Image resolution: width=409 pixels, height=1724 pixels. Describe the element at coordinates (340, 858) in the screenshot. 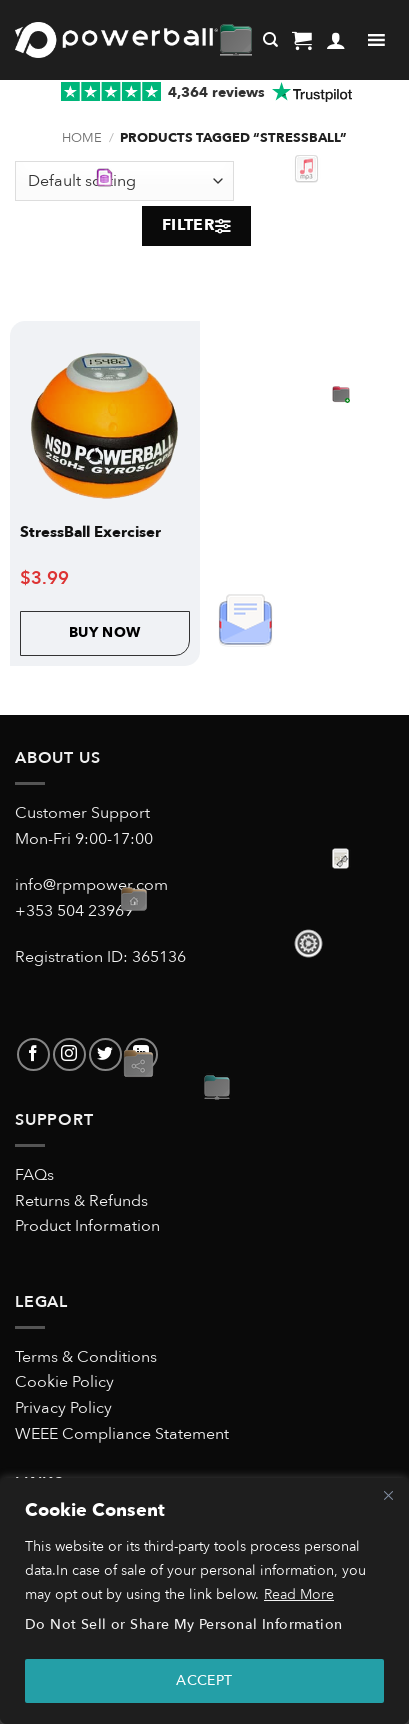

I see `open the documents app` at that location.